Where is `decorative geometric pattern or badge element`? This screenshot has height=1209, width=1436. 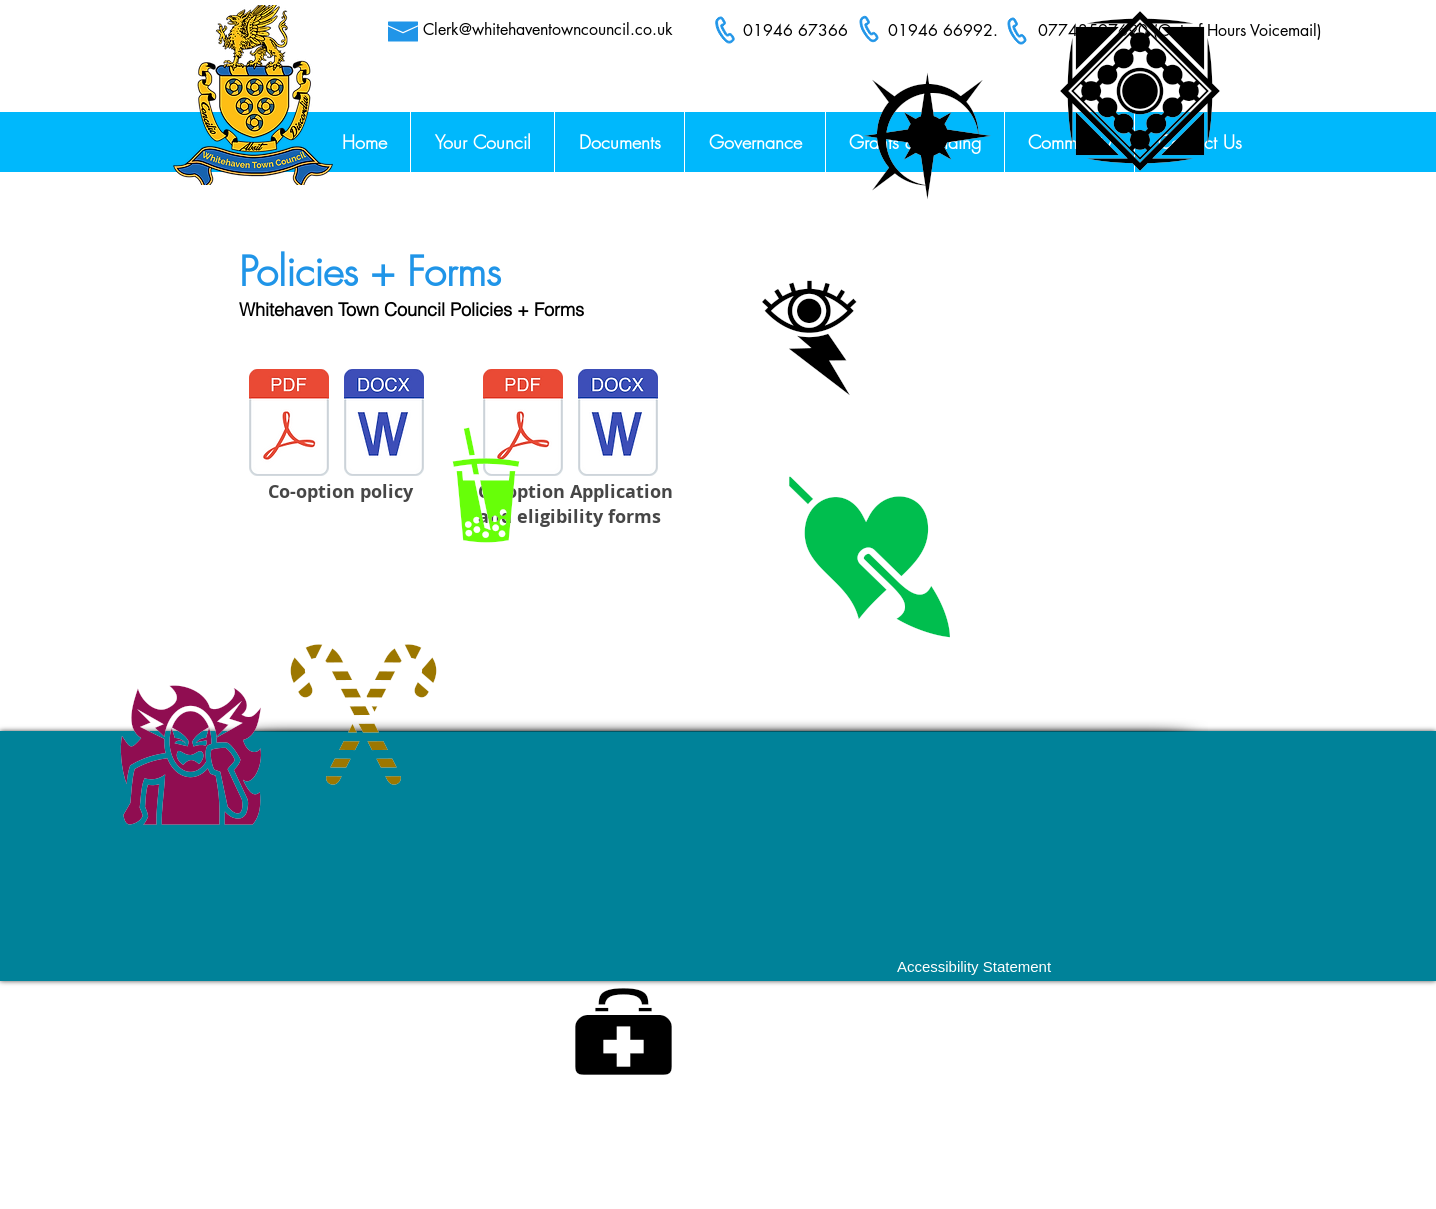 decorative geometric pattern or badge element is located at coordinates (1140, 91).